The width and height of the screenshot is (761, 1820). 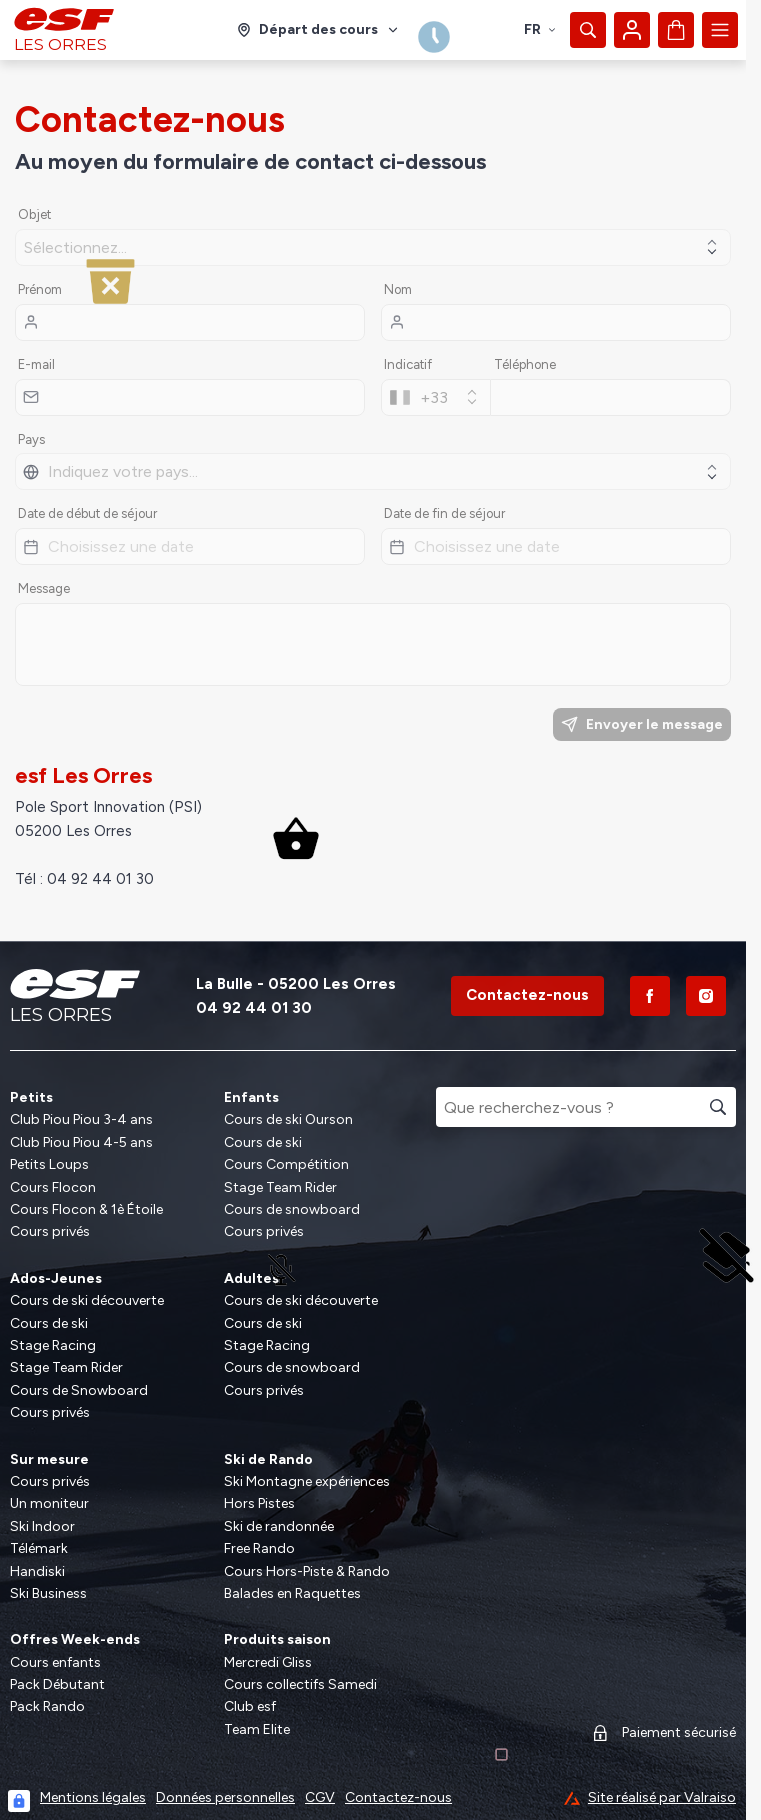 What do you see at coordinates (281, 1270) in the screenshot?
I see `mute your microphone` at bounding box center [281, 1270].